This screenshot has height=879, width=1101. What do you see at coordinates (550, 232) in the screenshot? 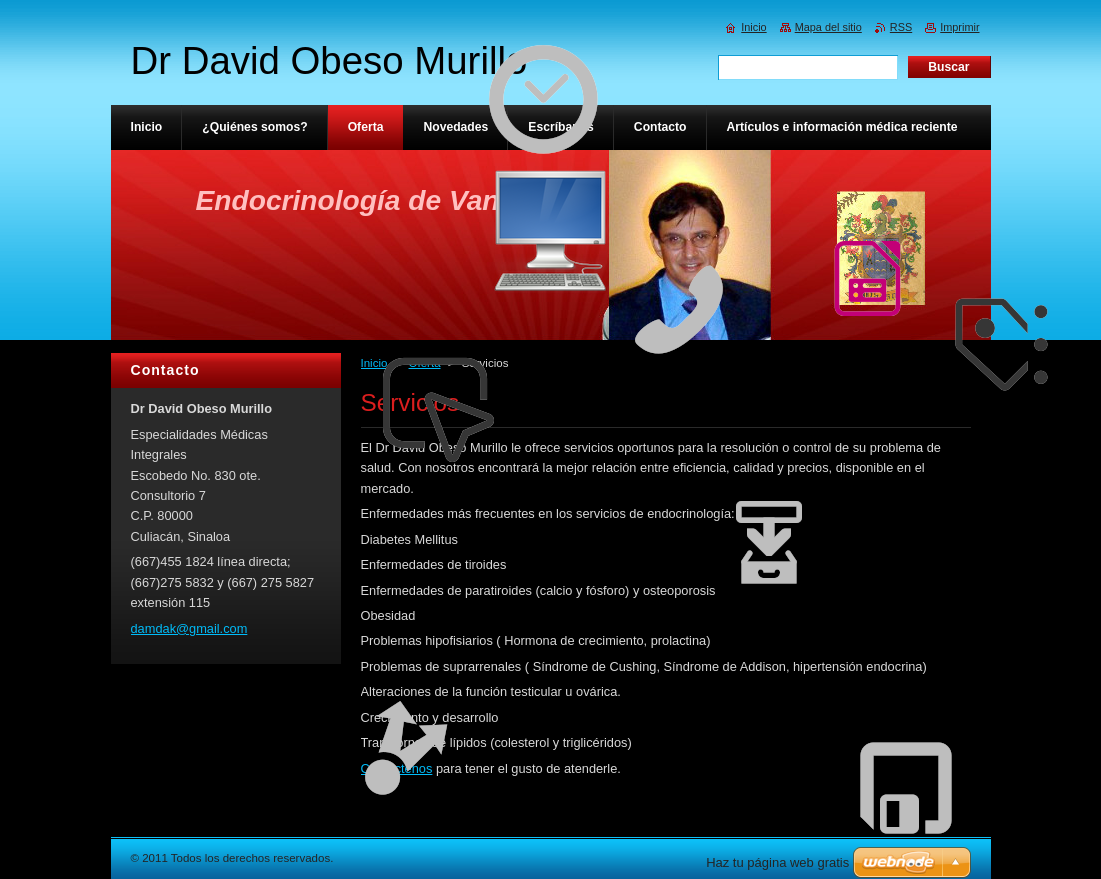
I see `access computer or desktop settings` at bounding box center [550, 232].